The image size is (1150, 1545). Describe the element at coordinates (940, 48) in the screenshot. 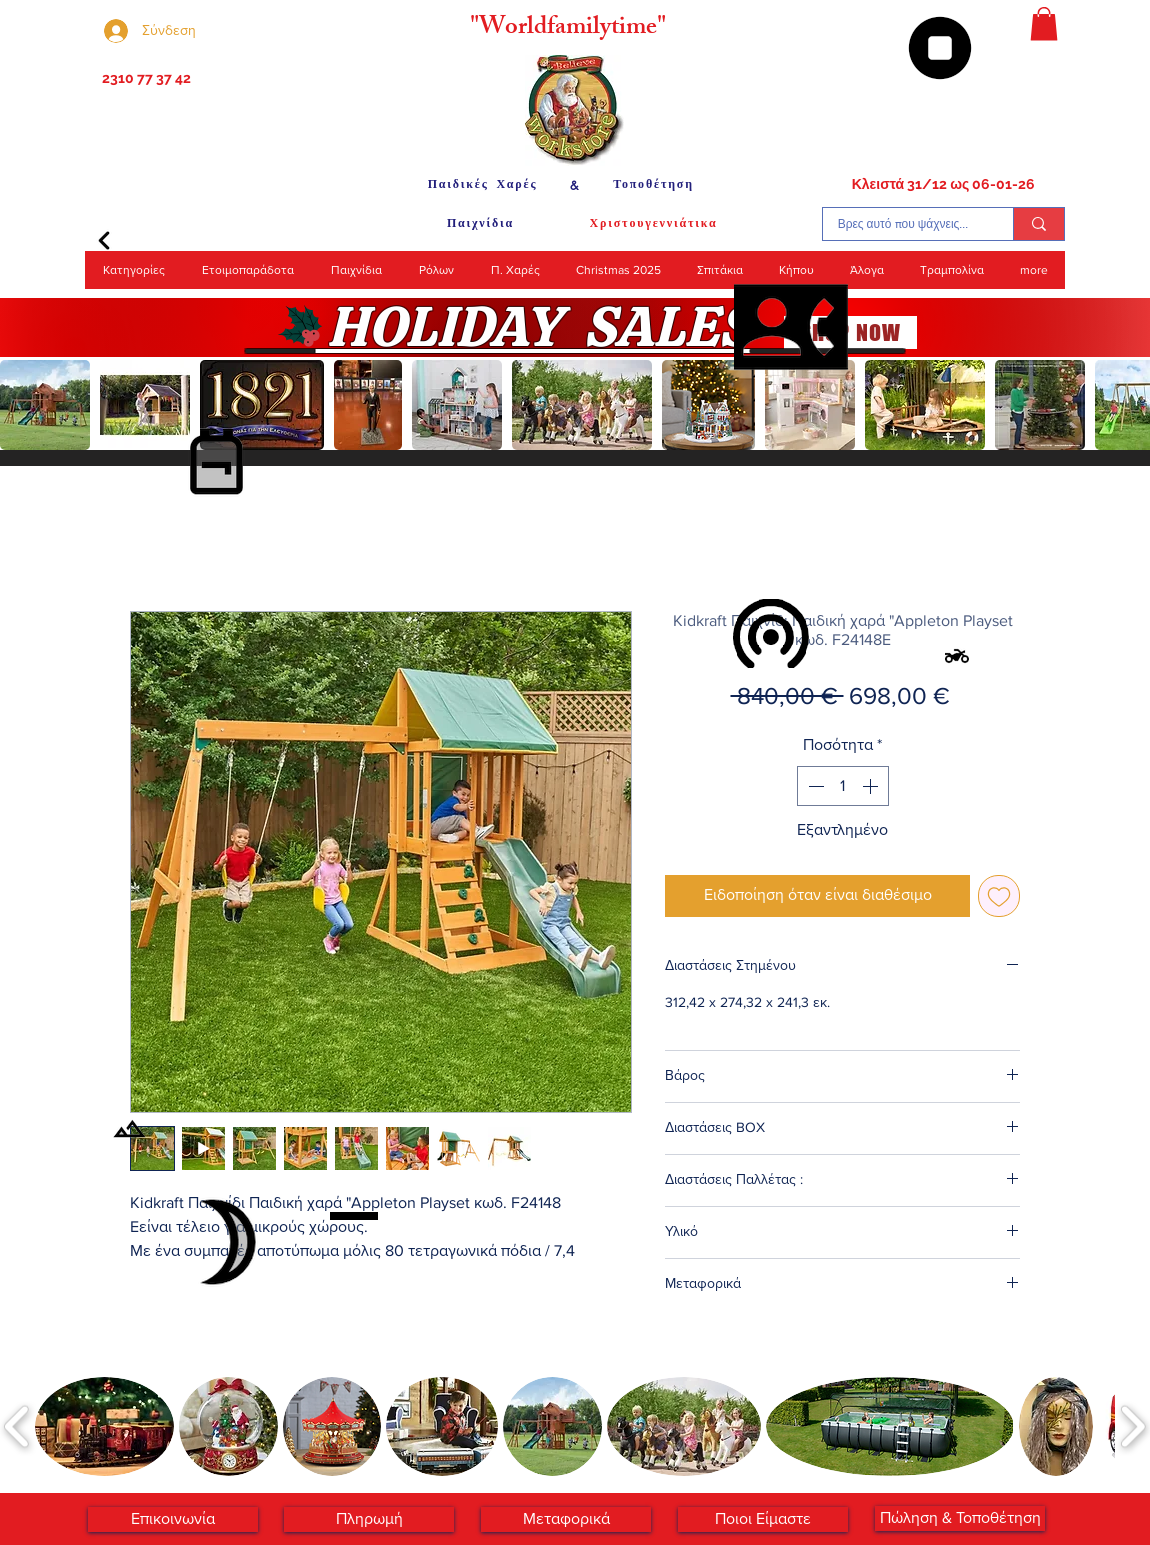

I see `stop playback or recording` at that location.